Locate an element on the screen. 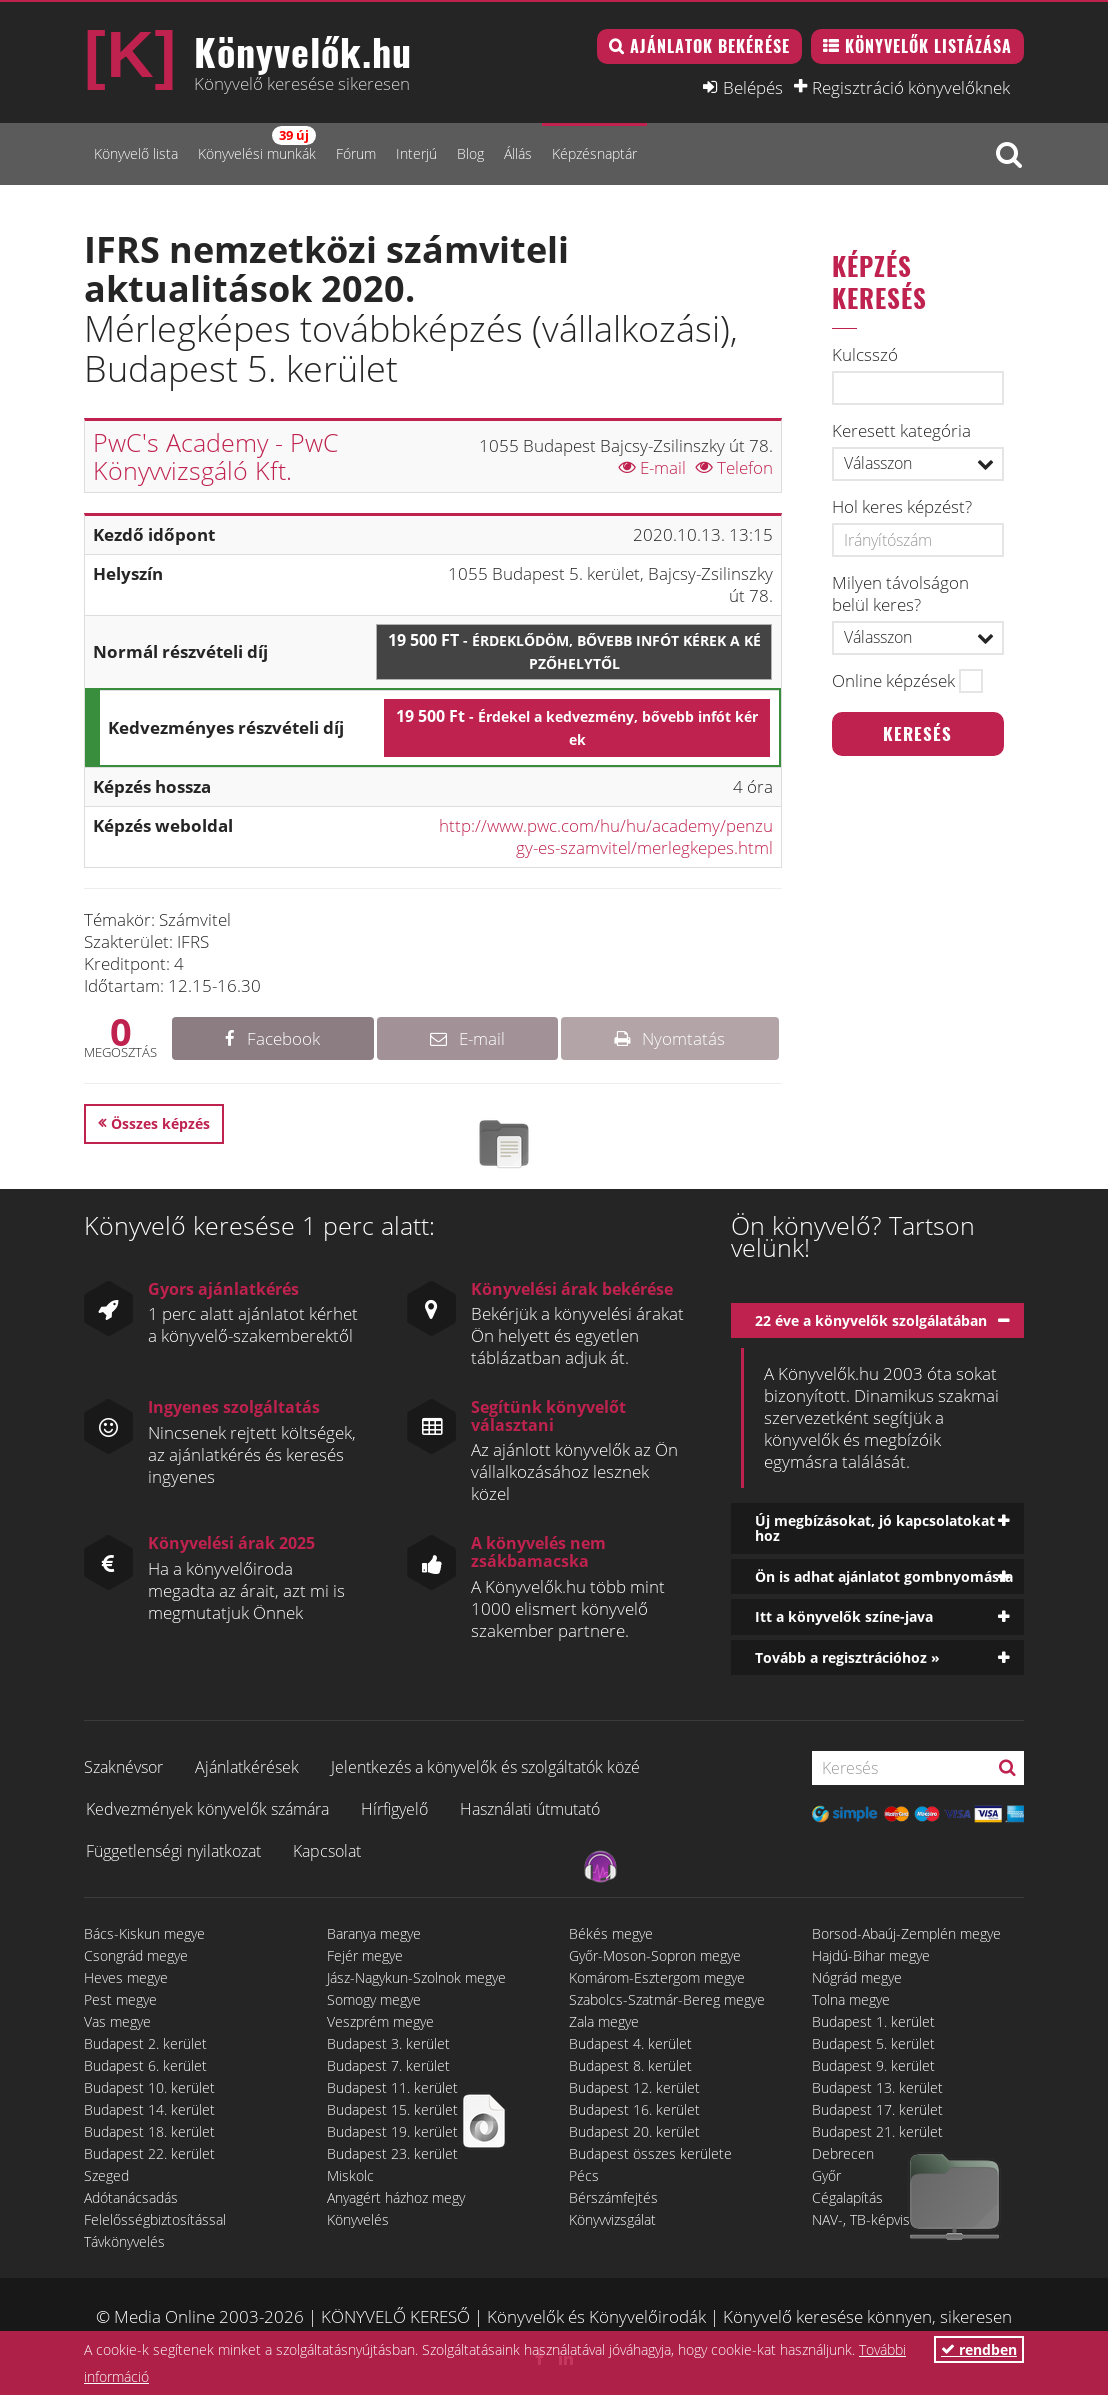  audio headset device connected is located at coordinates (600, 1866).